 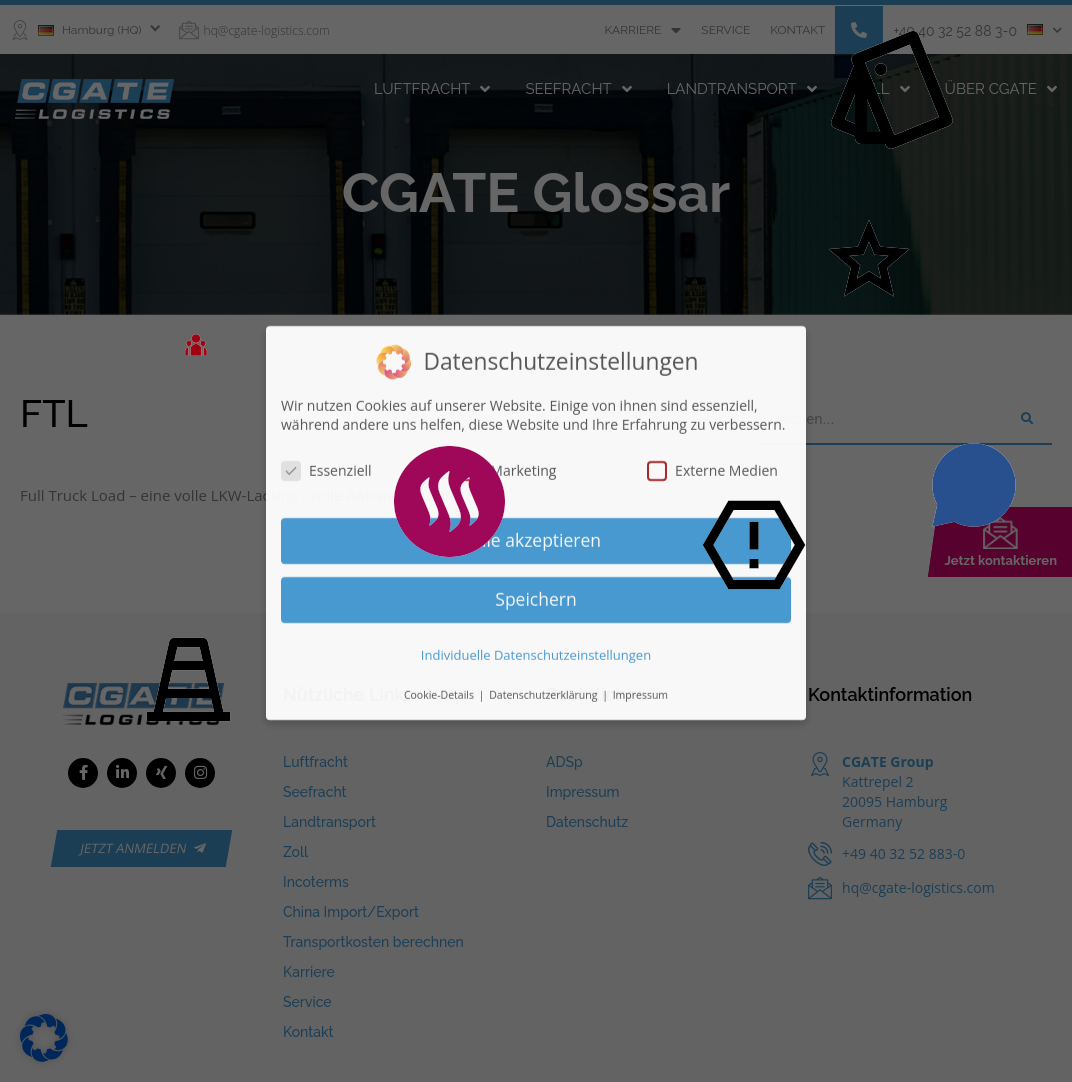 What do you see at coordinates (188, 679) in the screenshot?
I see `indicates a road closure or blocked area` at bounding box center [188, 679].